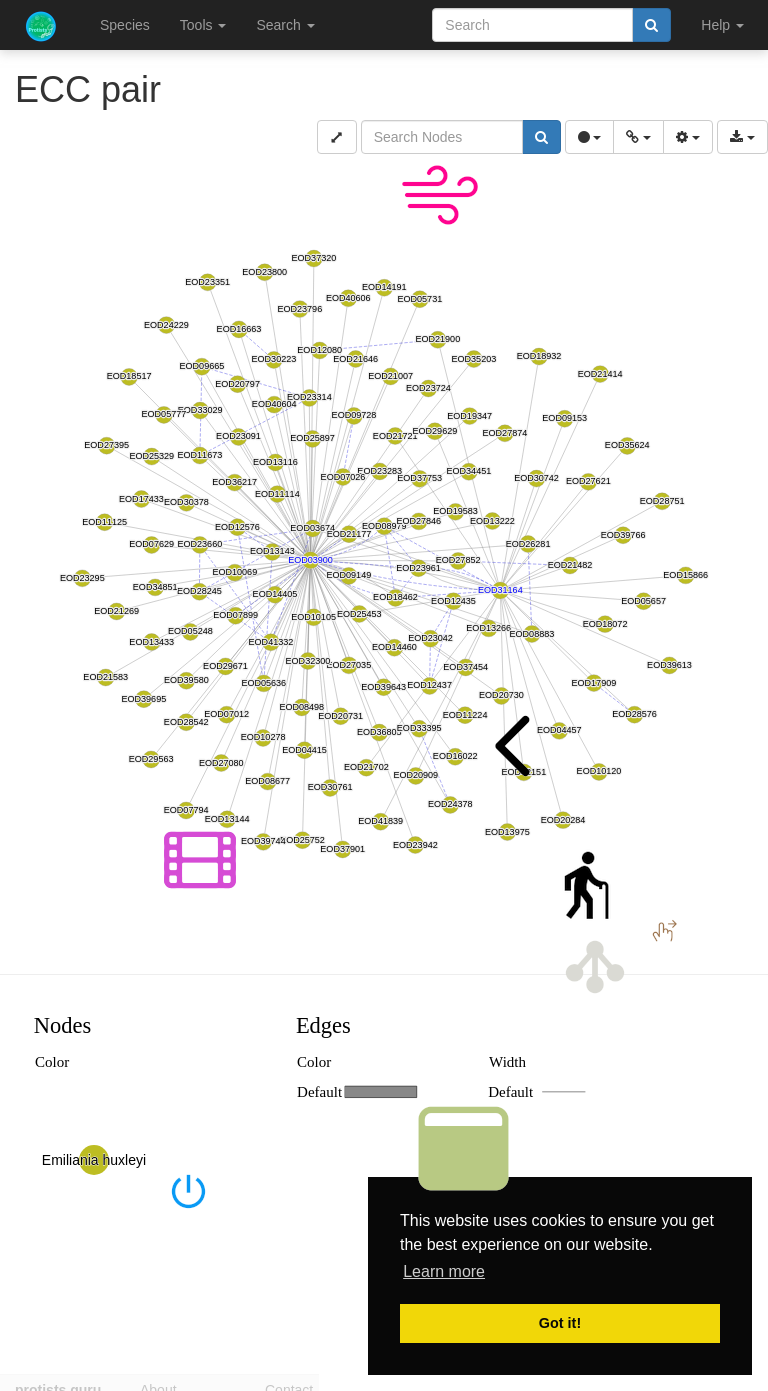  Describe the element at coordinates (463, 1148) in the screenshot. I see `open browser or web view` at that location.